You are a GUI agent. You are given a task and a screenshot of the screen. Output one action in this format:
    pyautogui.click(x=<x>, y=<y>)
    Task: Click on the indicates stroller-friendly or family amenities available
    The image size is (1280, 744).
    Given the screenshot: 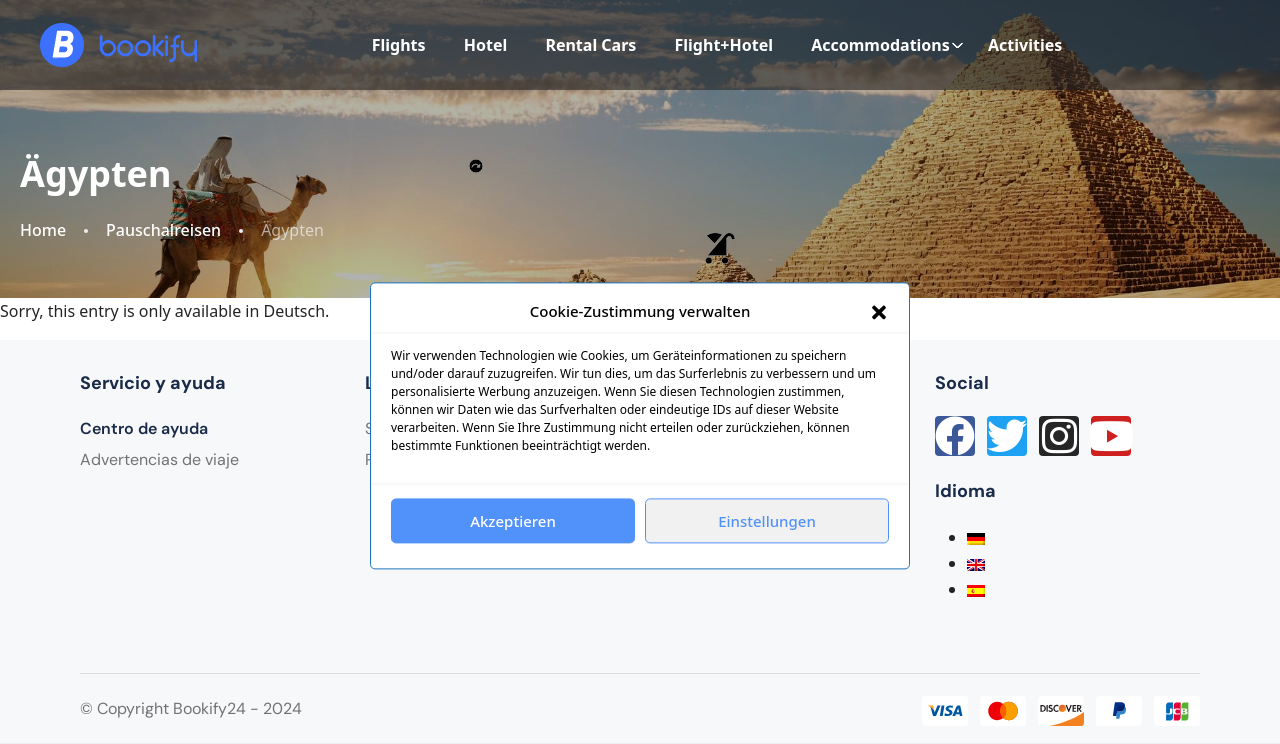 What is the action you would take?
    pyautogui.click(x=718, y=247)
    